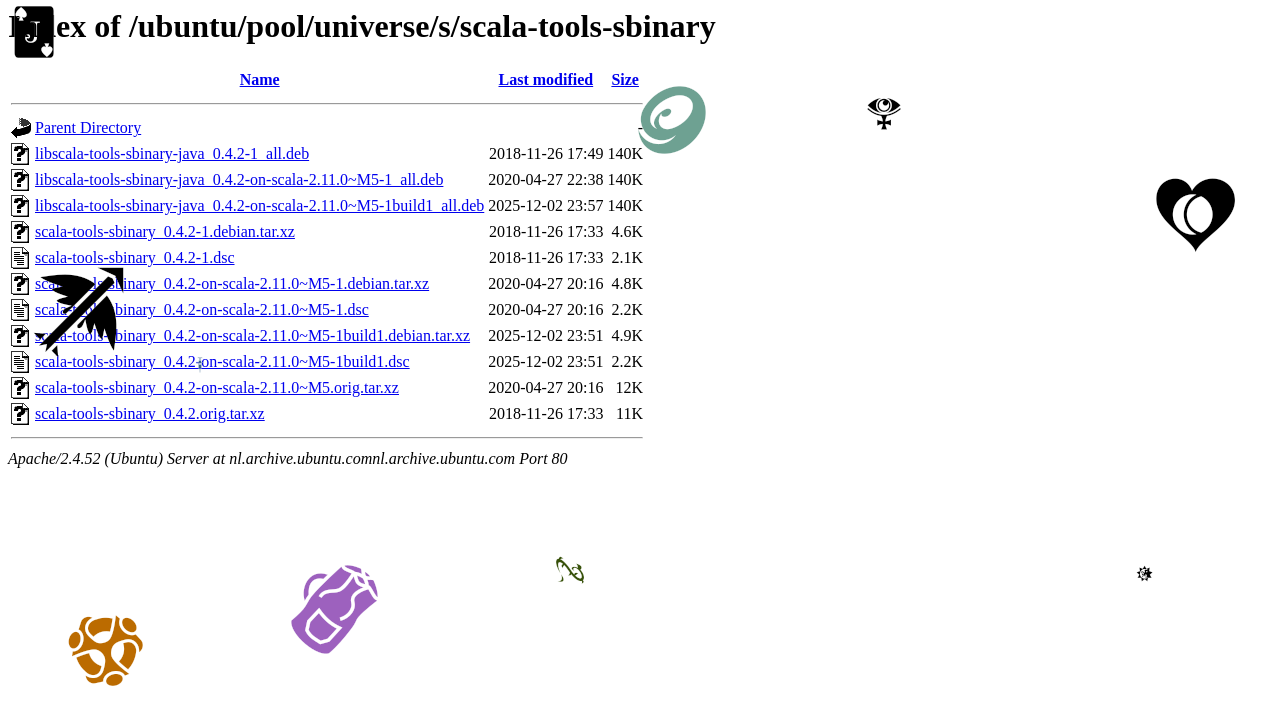 Image resolution: width=1280 pixels, height=720 pixels. Describe the element at coordinates (200, 365) in the screenshot. I see `access health or medical settings` at that location.